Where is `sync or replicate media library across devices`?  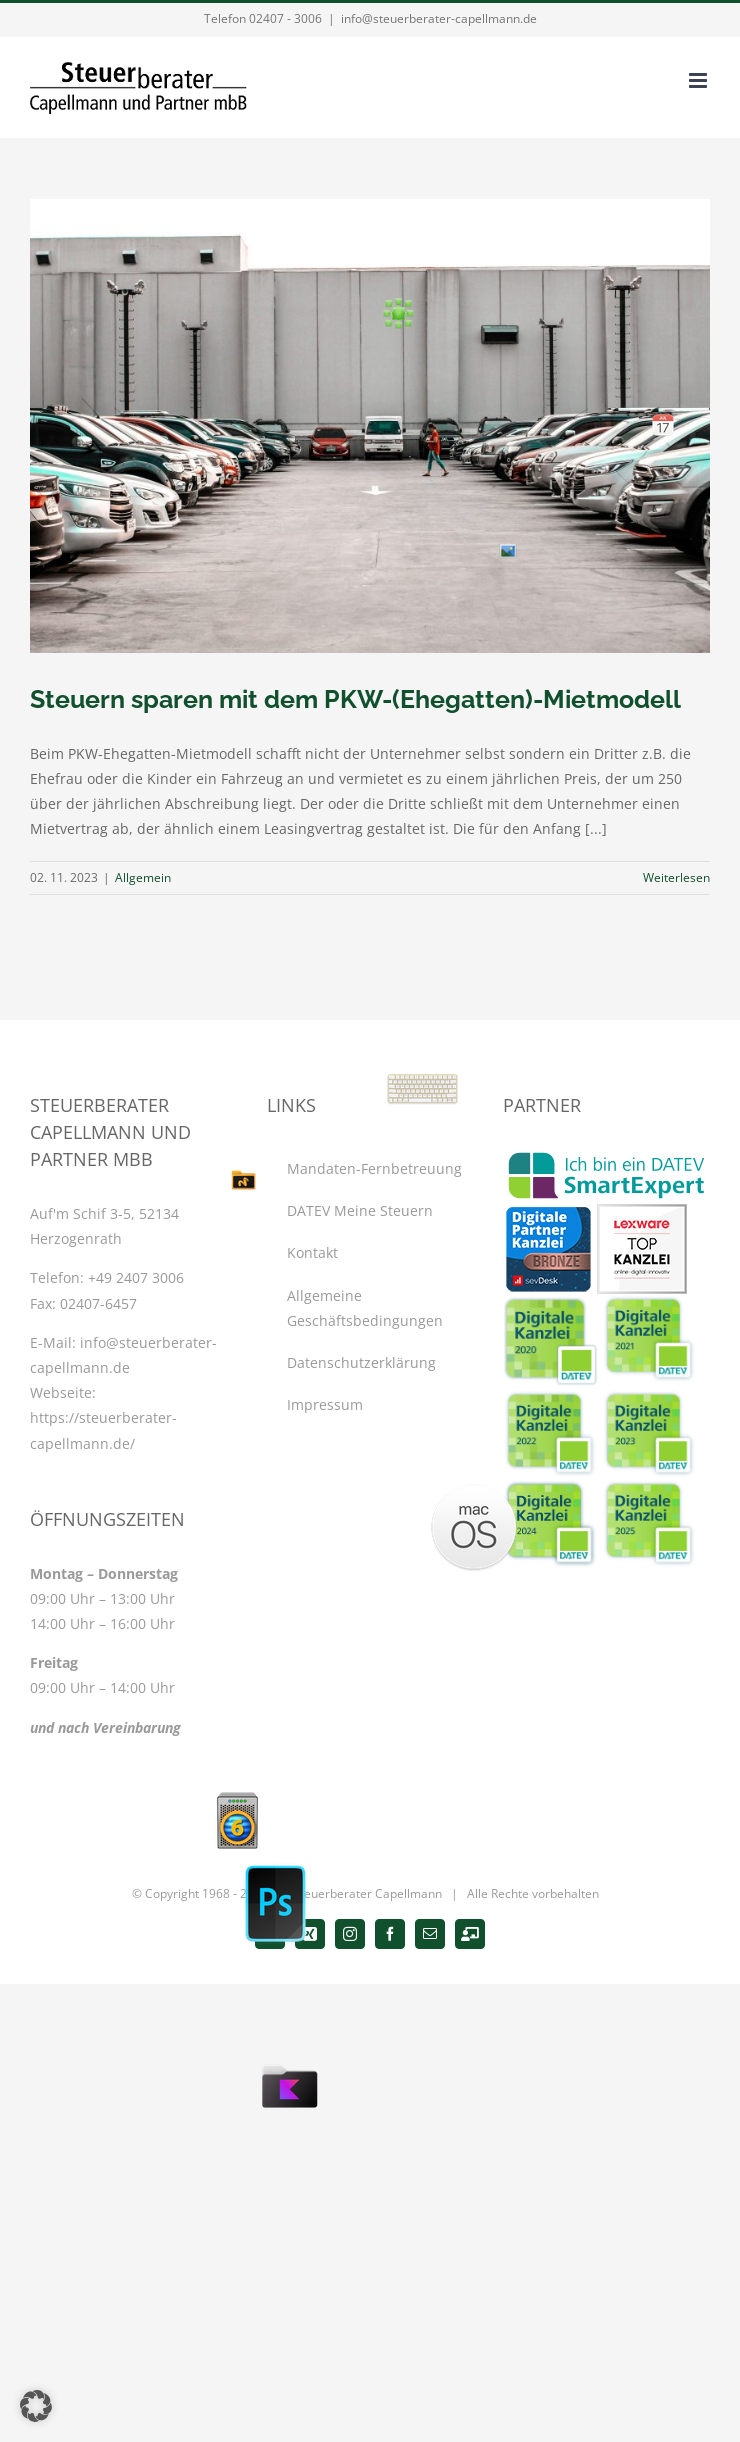
sync or replicate media library across devices is located at coordinates (398, 313).